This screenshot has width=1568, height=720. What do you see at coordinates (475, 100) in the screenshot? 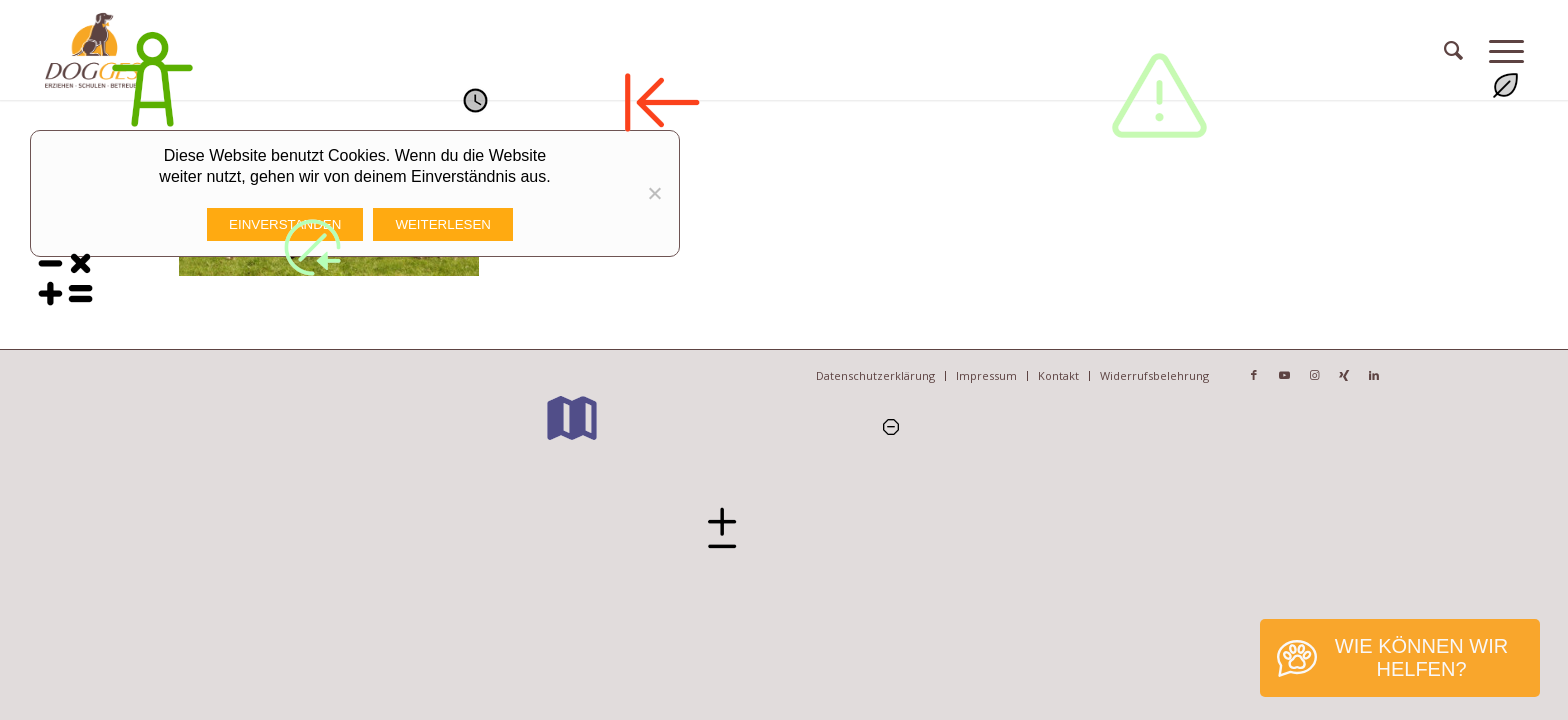
I see `view time or clock settings` at bounding box center [475, 100].